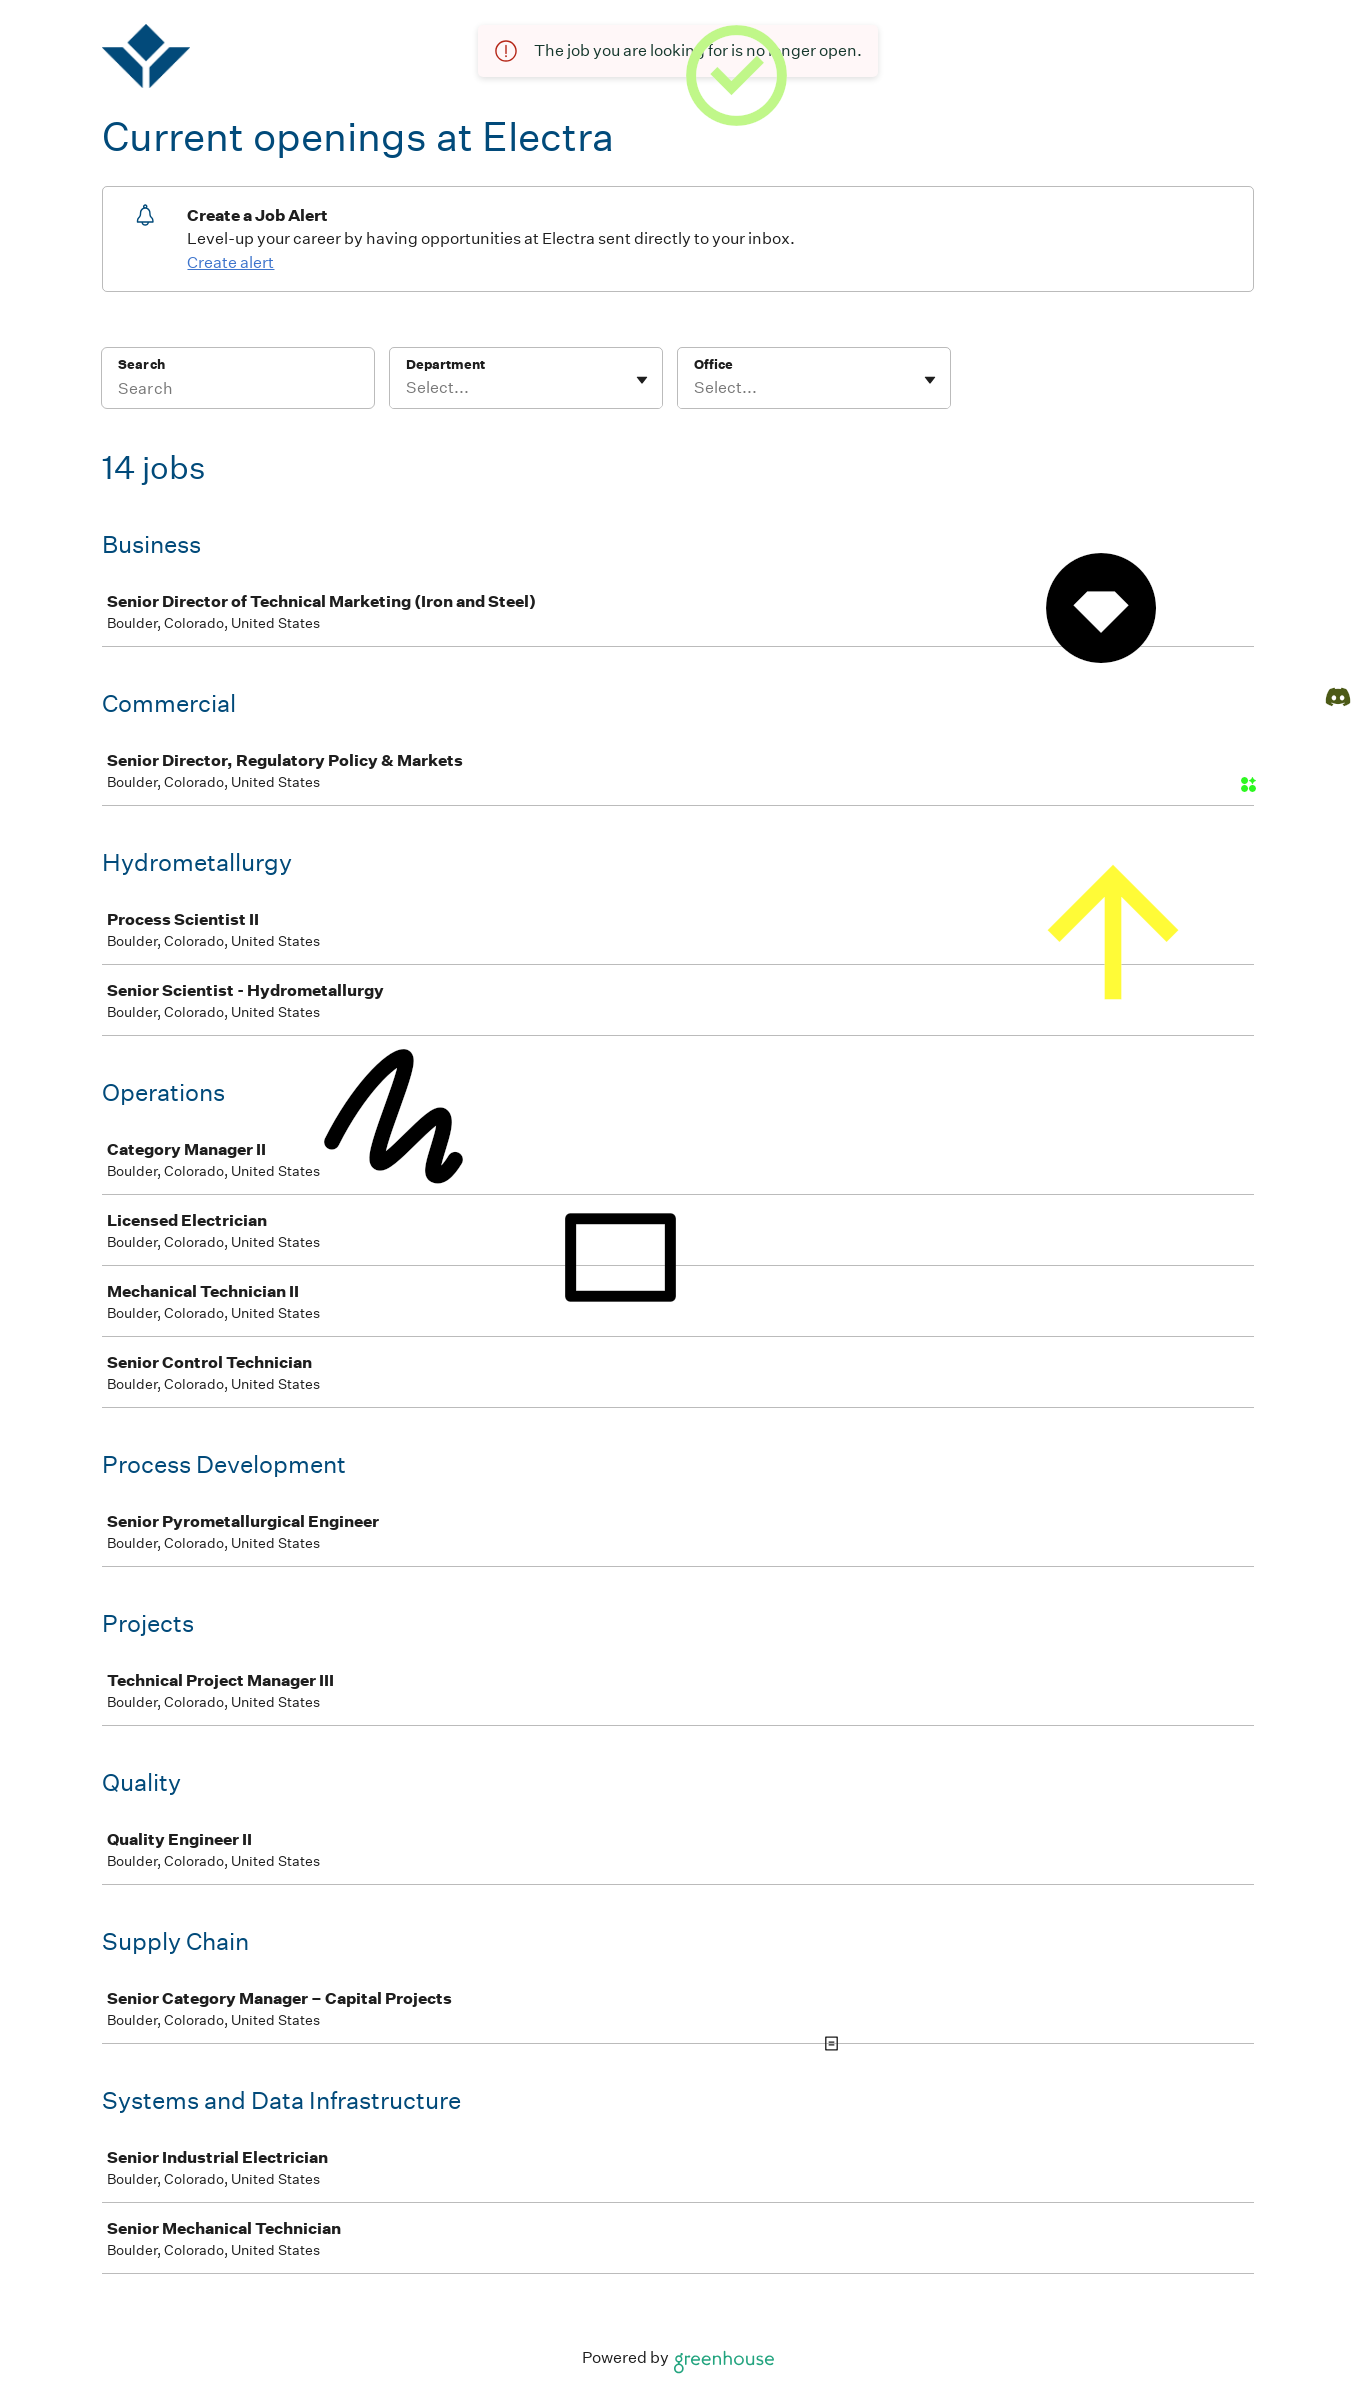  I want to click on indicates a completed or successful action, so click(736, 75).